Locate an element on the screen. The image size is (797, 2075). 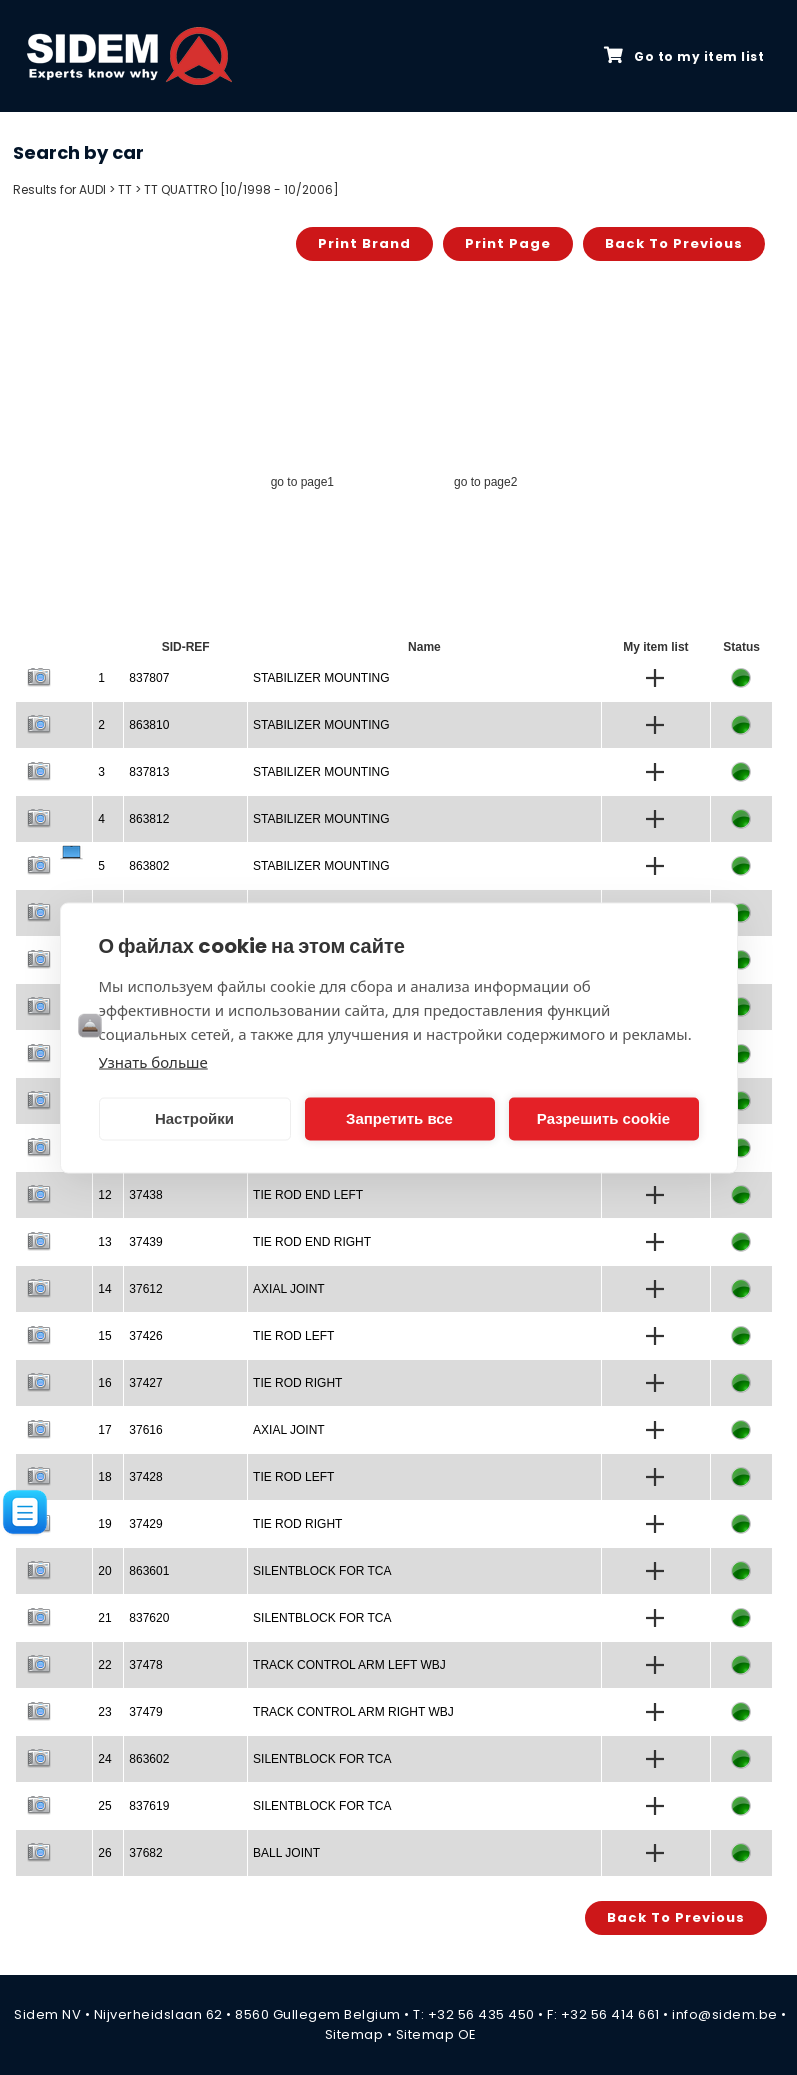
access system services preferences is located at coordinates (90, 1026).